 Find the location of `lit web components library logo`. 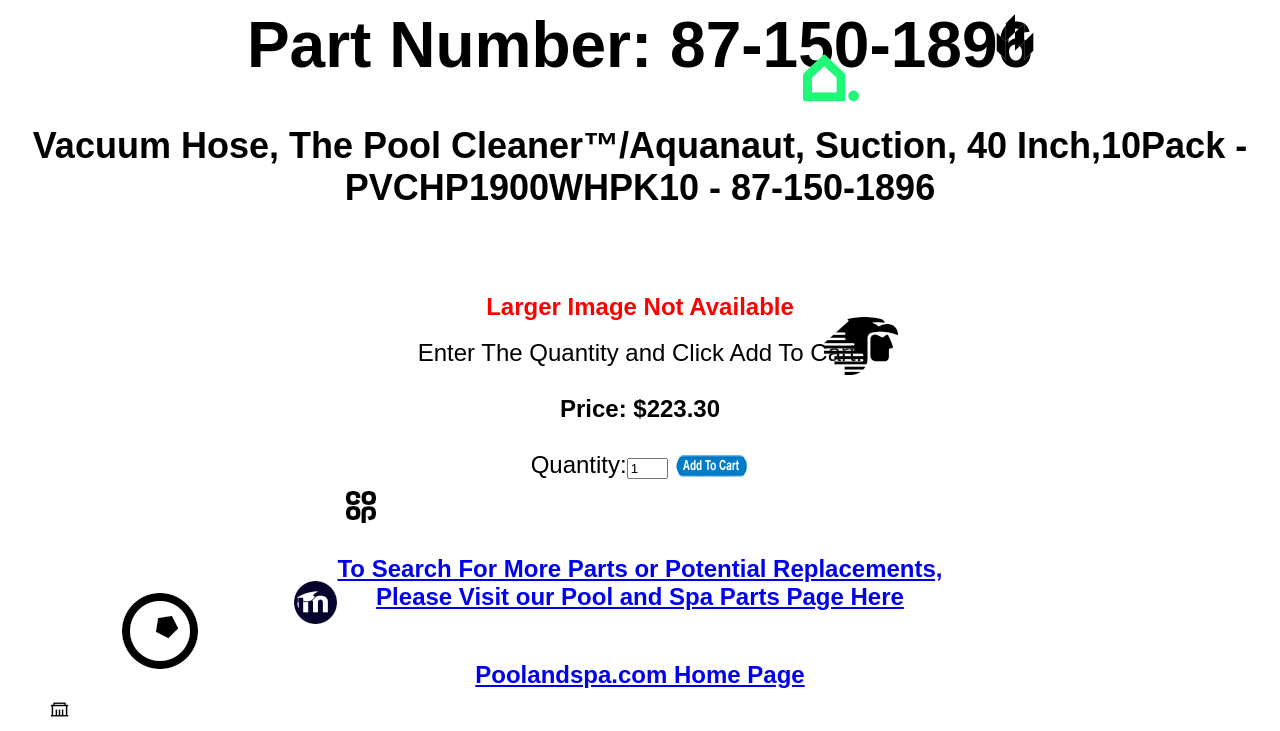

lit web components library logo is located at coordinates (1015, 37).